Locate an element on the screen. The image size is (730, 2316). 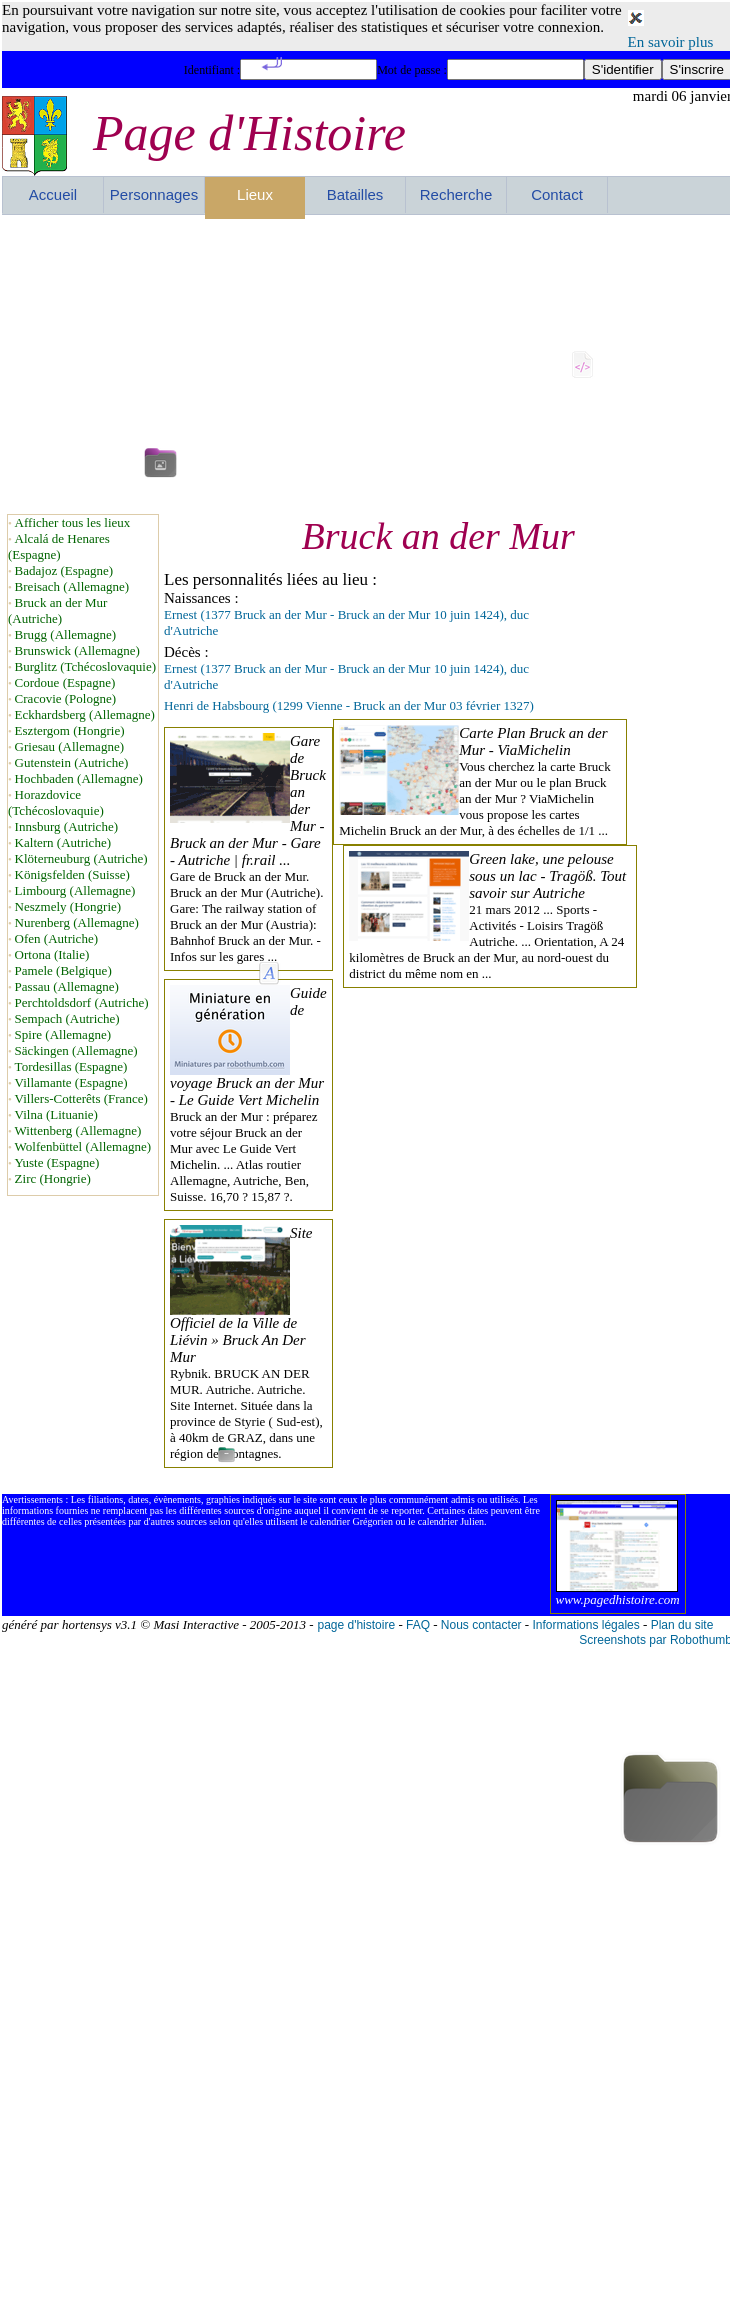
a TrueType font file is located at coordinates (269, 973).